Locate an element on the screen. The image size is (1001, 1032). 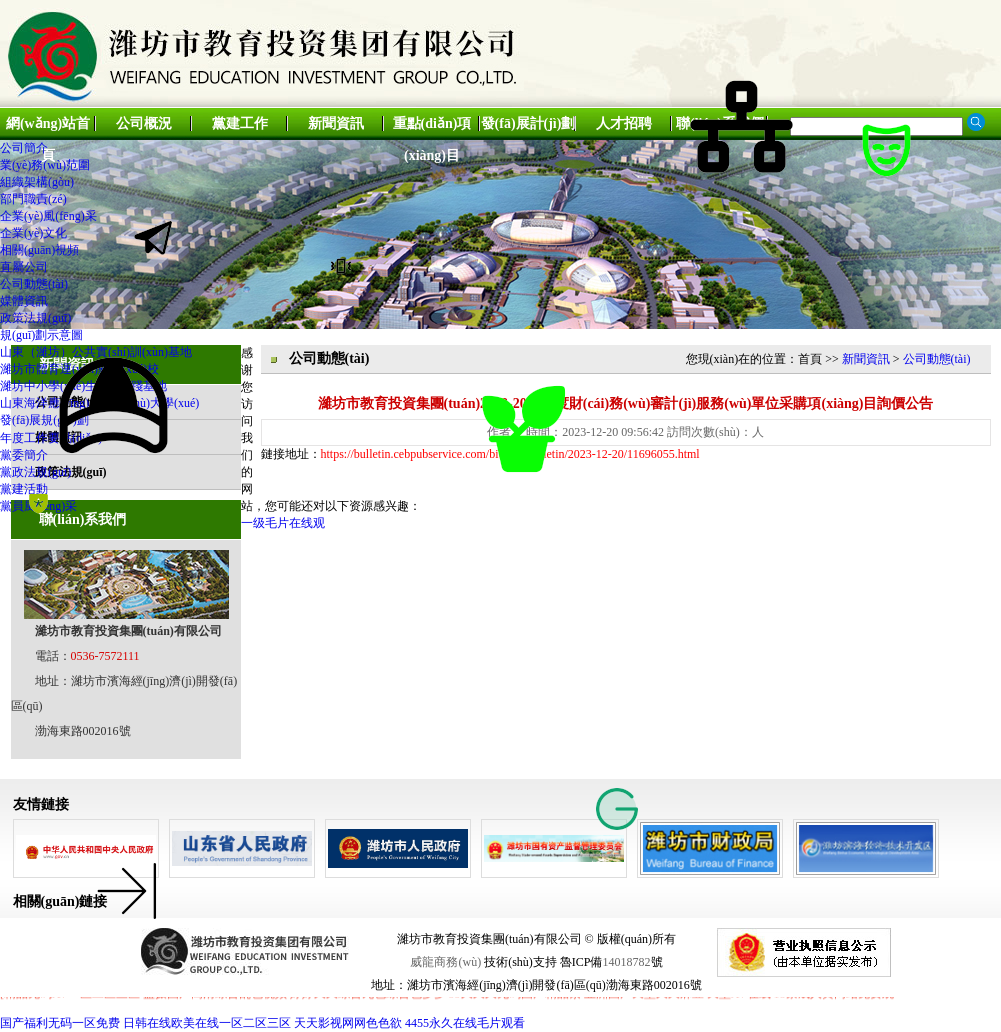
select headwear or cap accessory is located at coordinates (113, 411).